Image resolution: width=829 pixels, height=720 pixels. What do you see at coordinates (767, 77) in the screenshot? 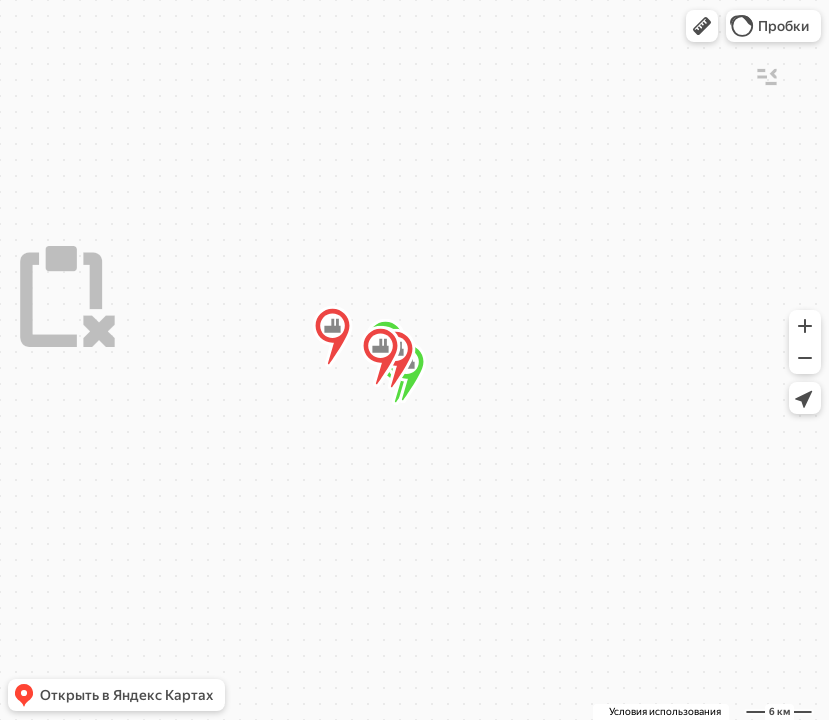
I see `increase text indentation (right-to-left layout)` at bounding box center [767, 77].